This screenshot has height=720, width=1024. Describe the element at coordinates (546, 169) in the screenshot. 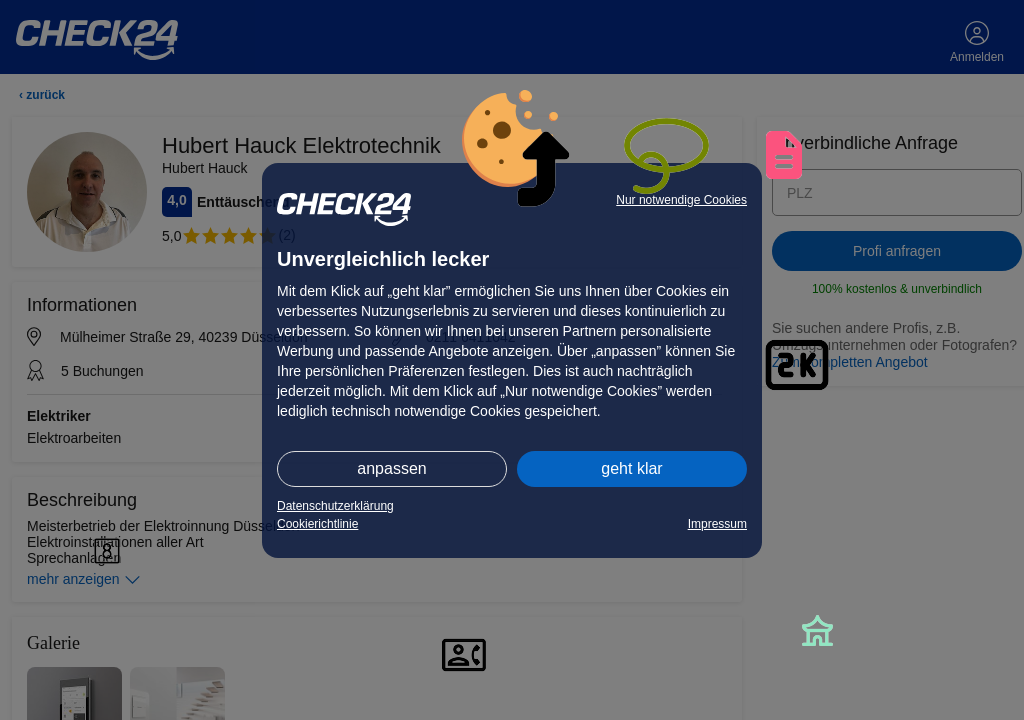

I see `turn right then continue forward` at that location.